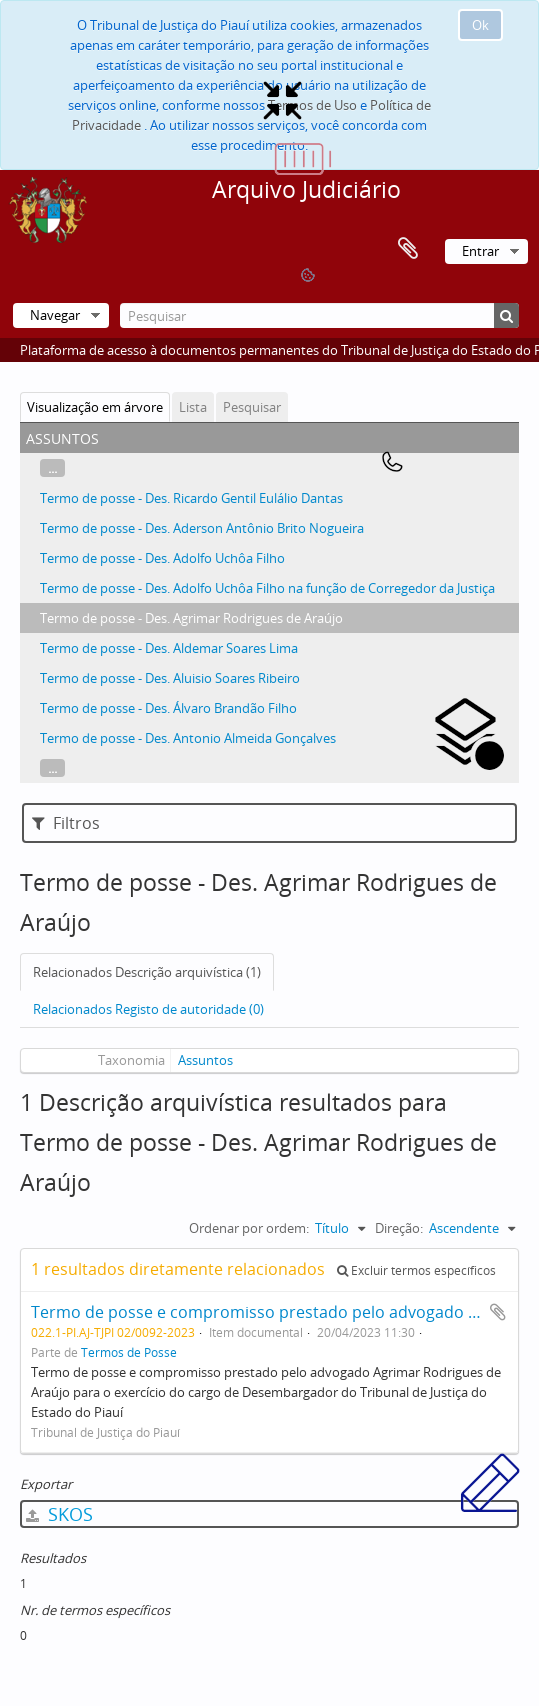  I want to click on edit text or content, so click(489, 1484).